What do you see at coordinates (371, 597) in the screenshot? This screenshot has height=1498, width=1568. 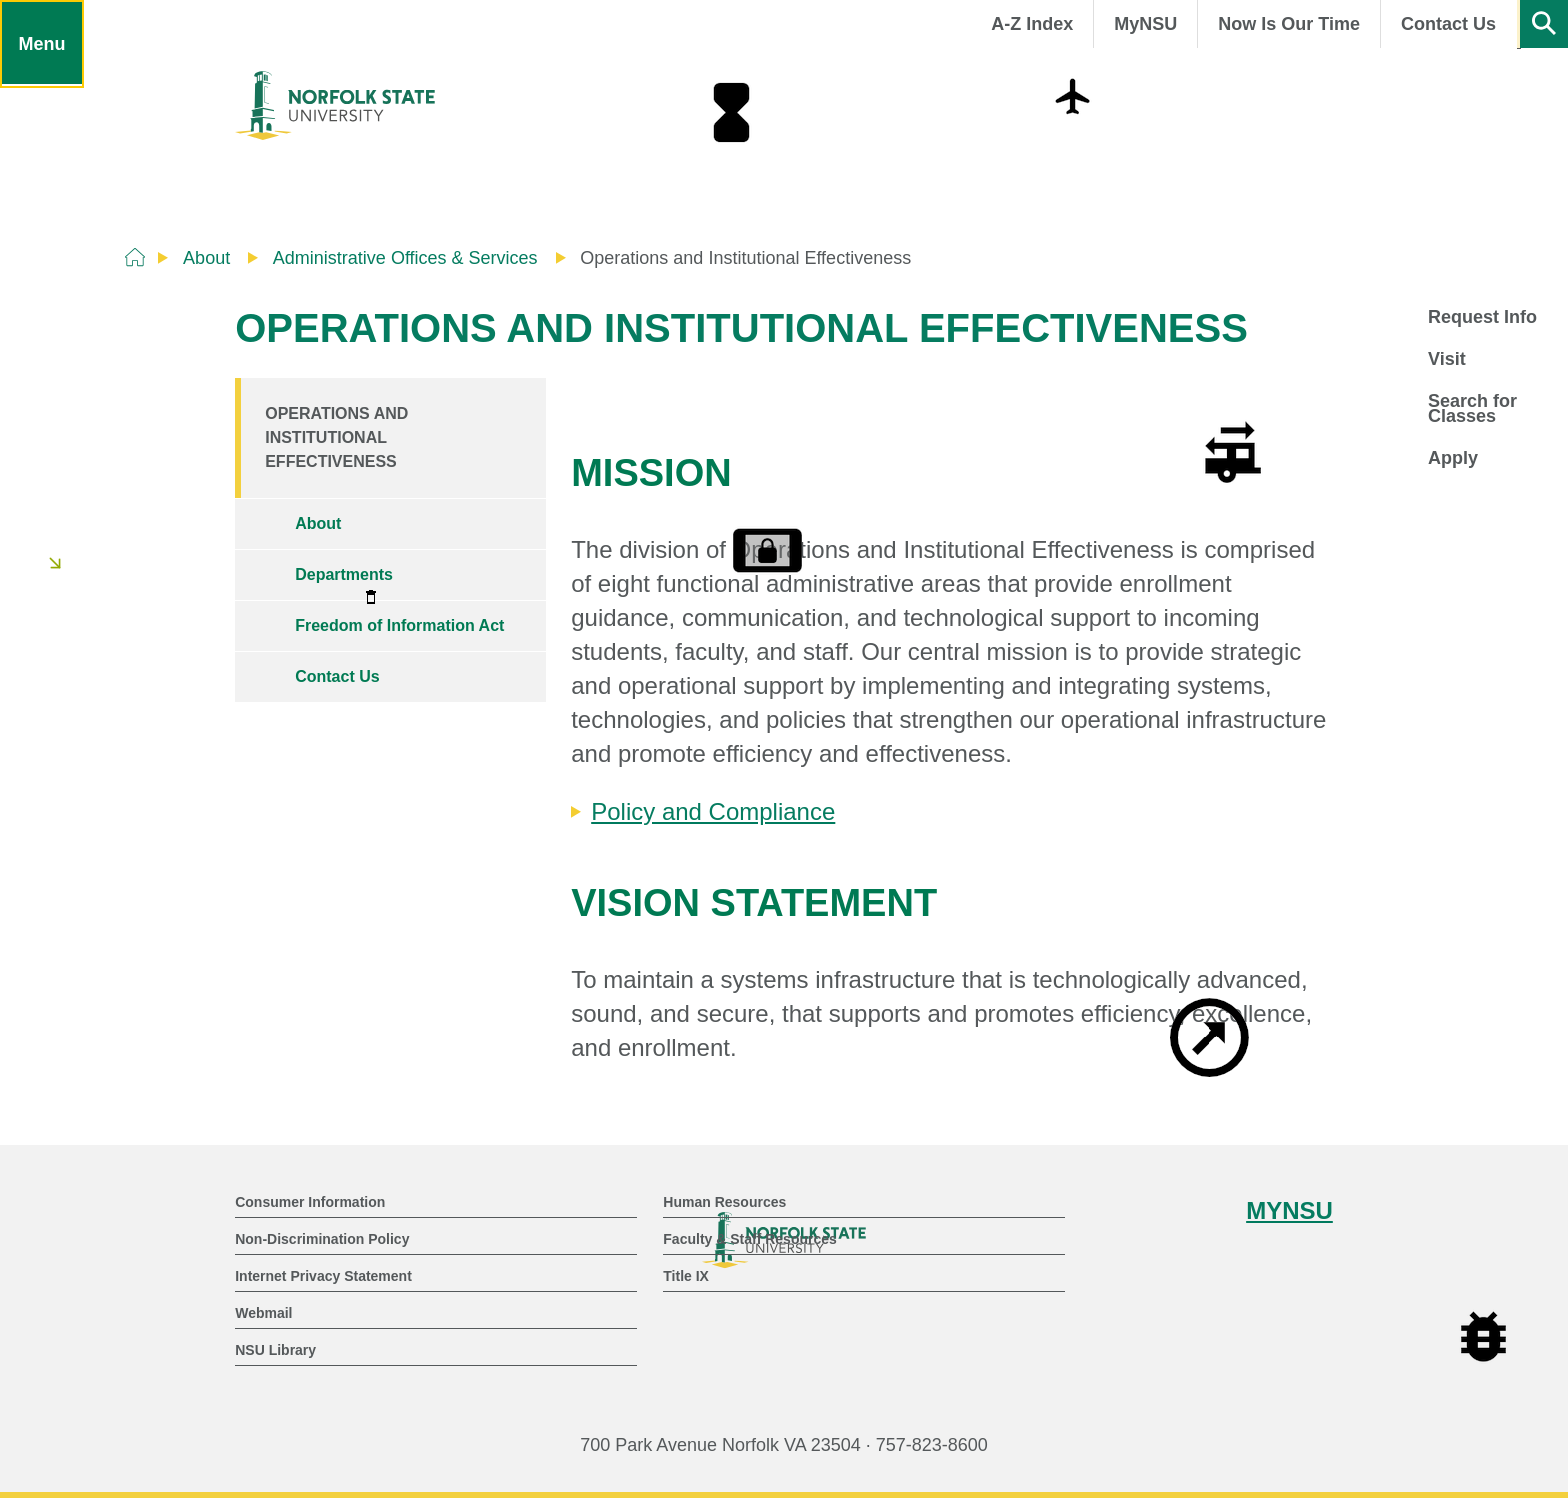 I see `delete selected item` at bounding box center [371, 597].